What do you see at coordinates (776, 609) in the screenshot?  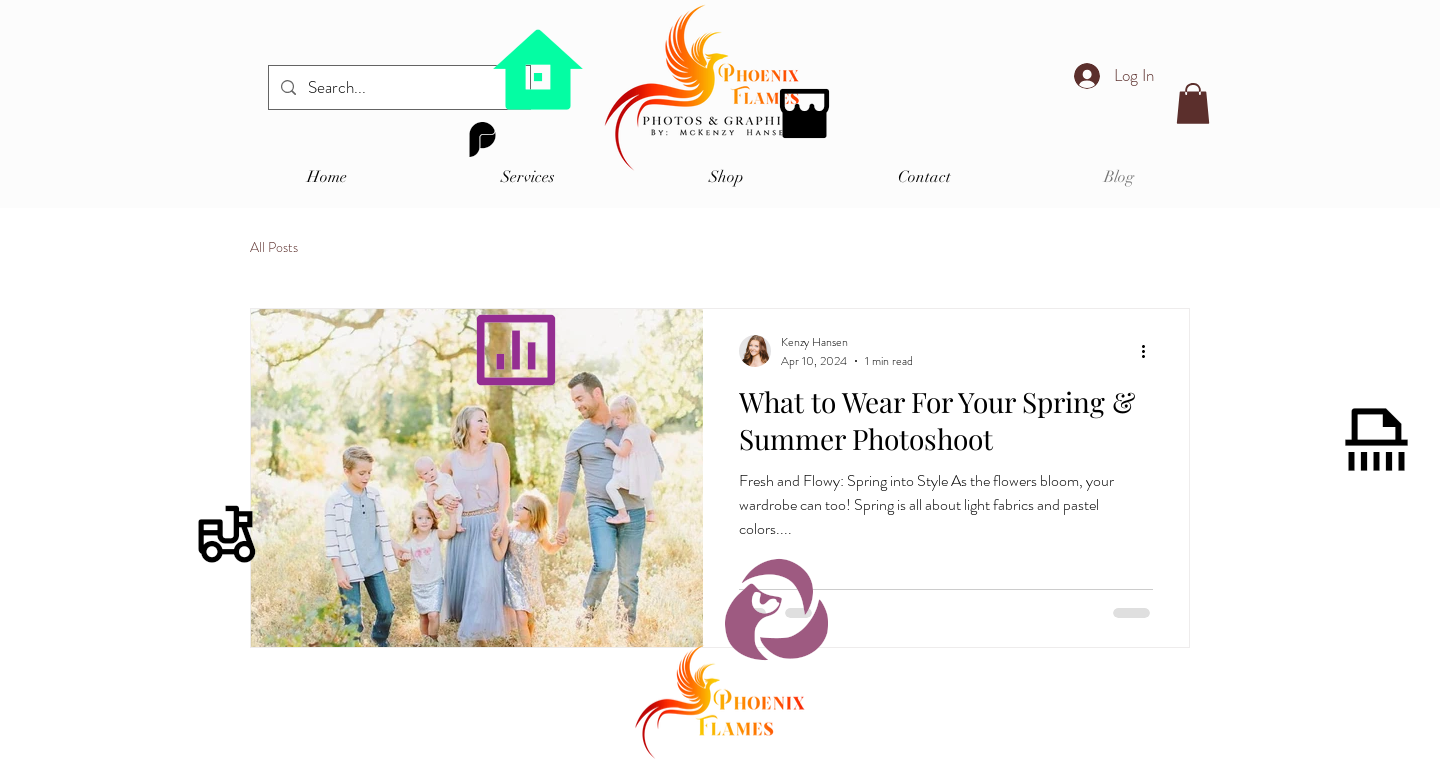 I see `FerretDB brand logo` at bounding box center [776, 609].